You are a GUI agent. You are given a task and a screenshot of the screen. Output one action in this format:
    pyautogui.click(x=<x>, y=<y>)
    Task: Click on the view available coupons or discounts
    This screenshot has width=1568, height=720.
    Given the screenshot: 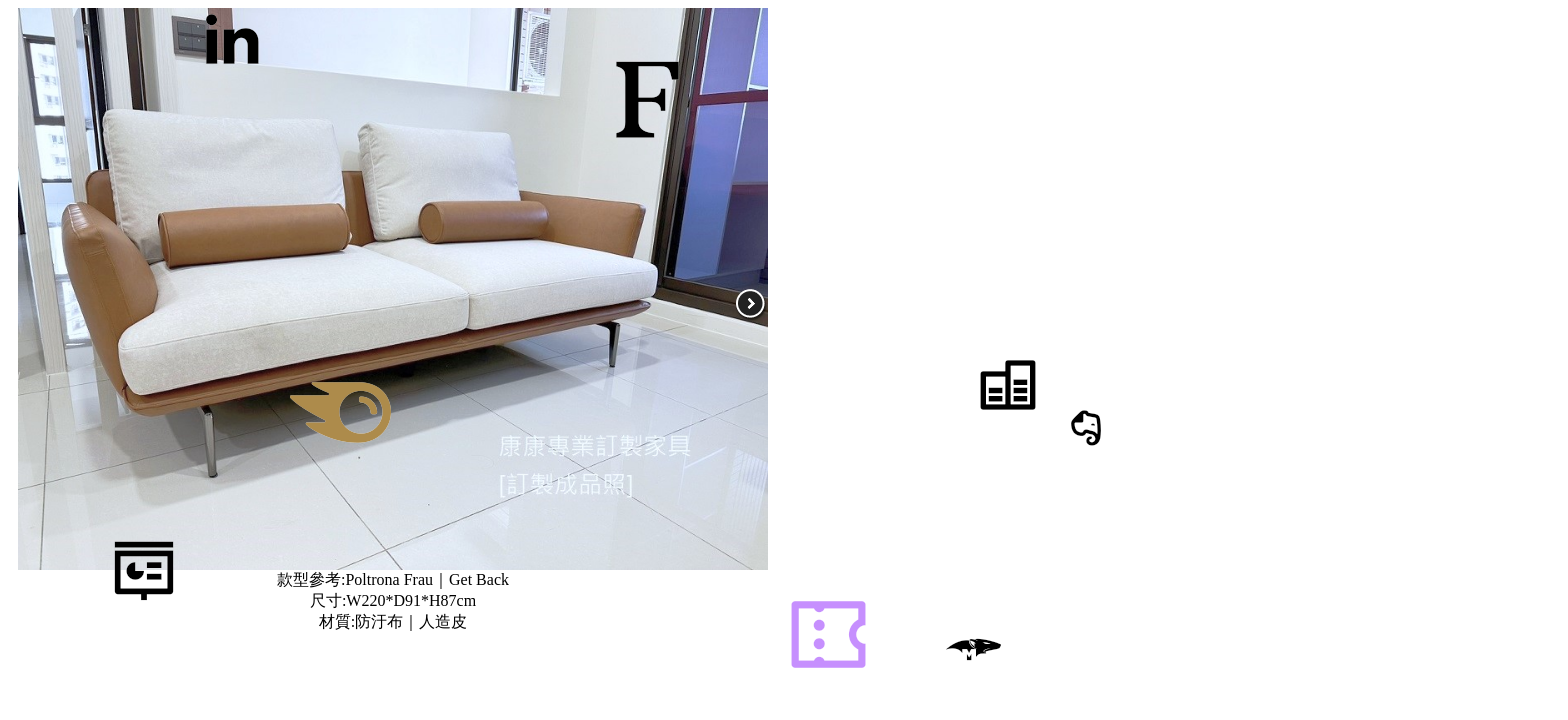 What is the action you would take?
    pyautogui.click(x=828, y=634)
    